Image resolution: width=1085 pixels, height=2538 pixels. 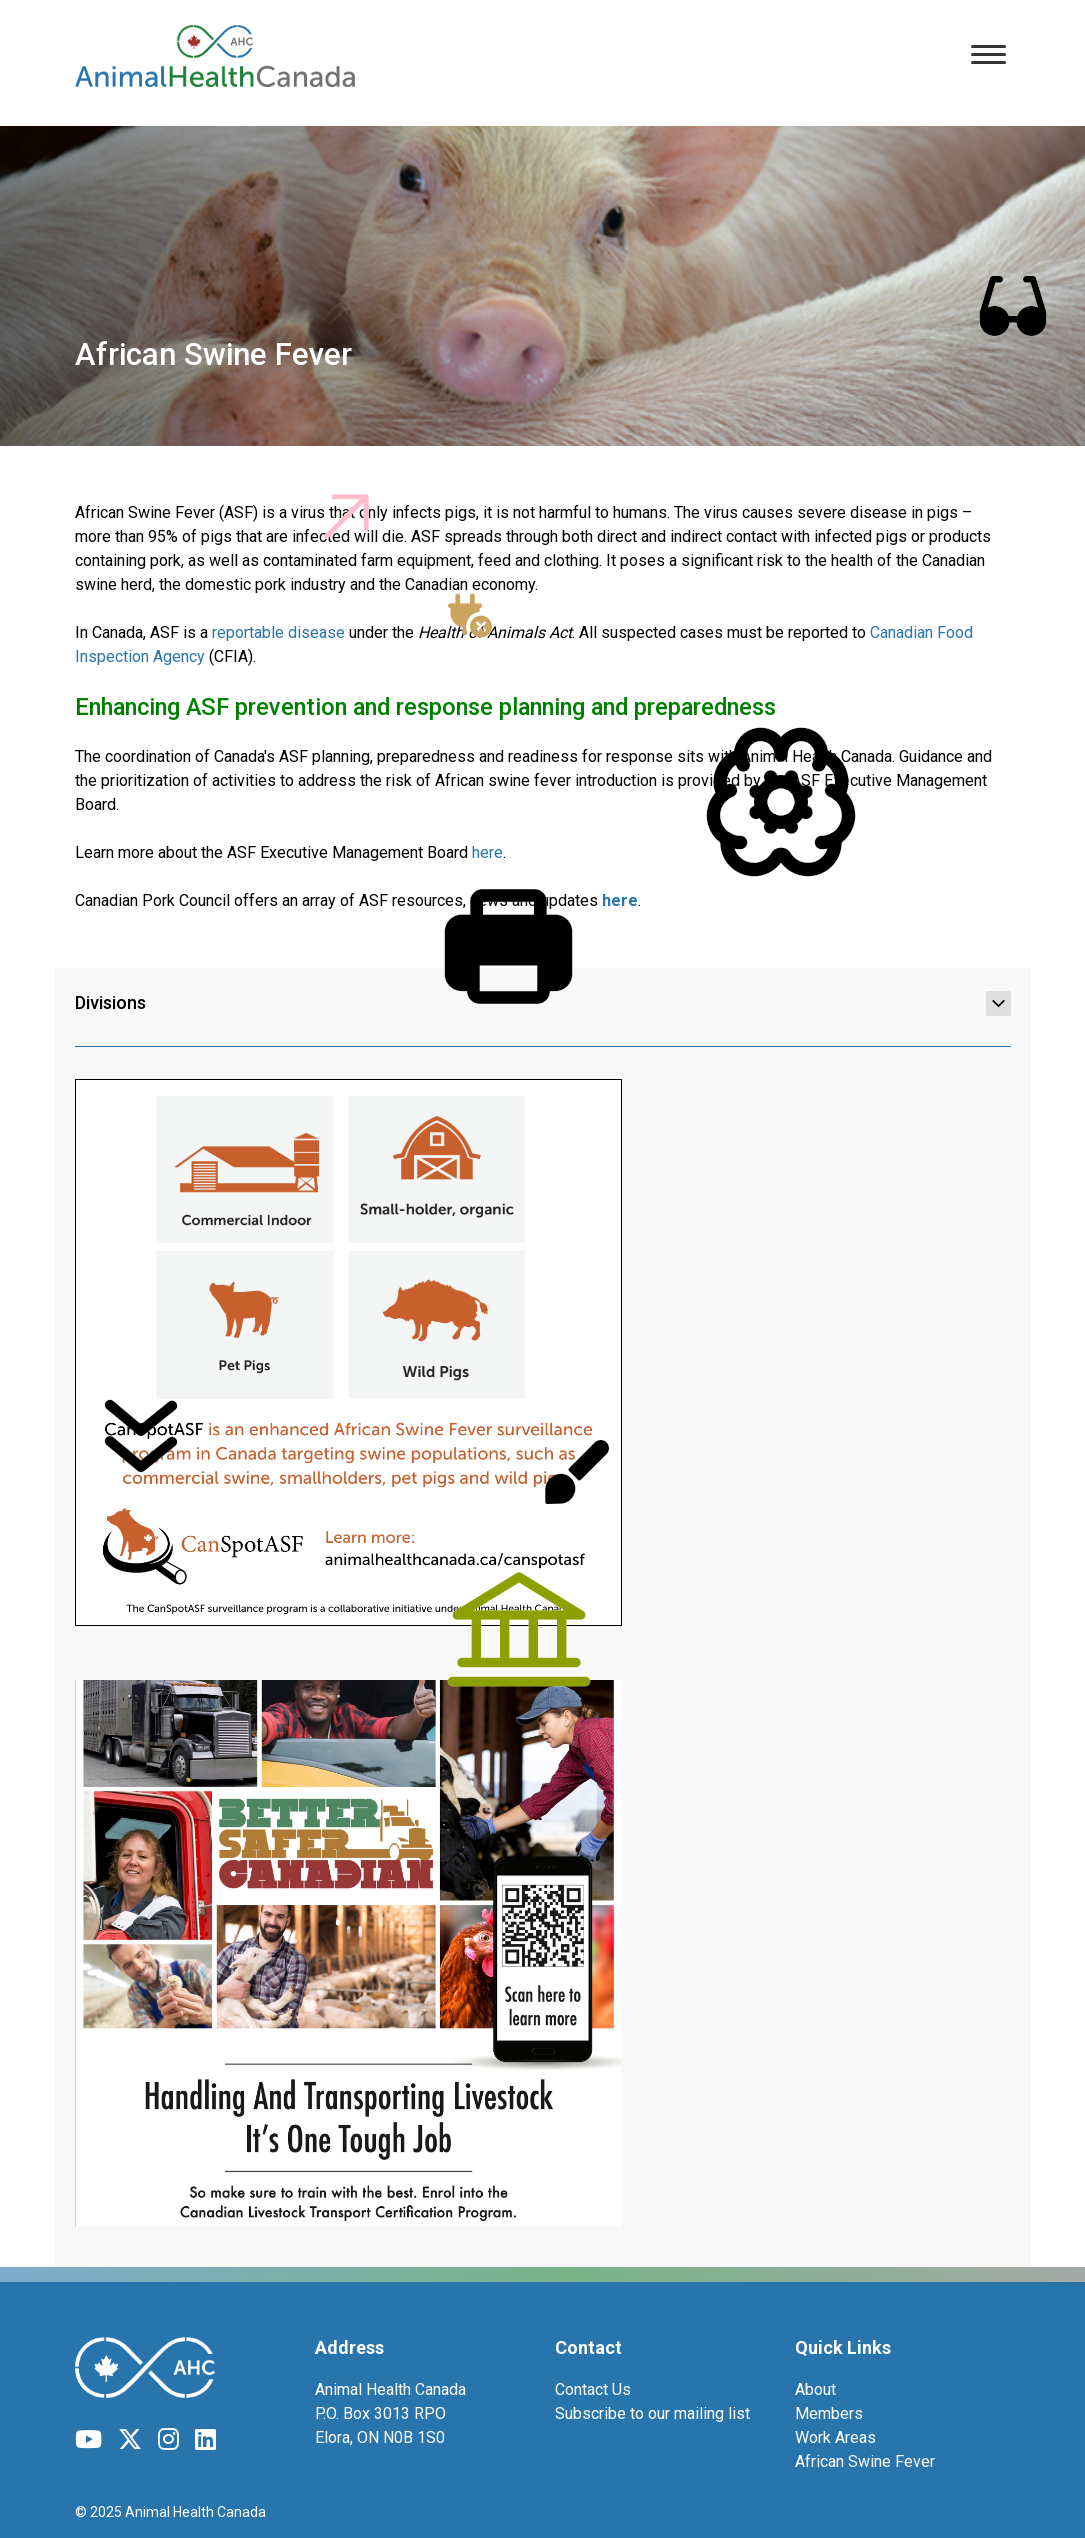 What do you see at coordinates (781, 802) in the screenshot?
I see `access AI or machine learning settings` at bounding box center [781, 802].